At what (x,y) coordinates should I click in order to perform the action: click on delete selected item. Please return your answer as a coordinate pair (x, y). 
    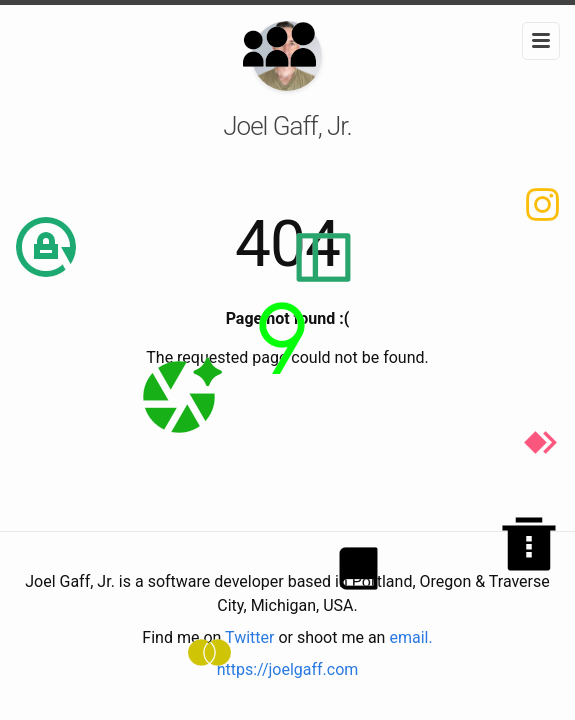
    Looking at the image, I should click on (529, 544).